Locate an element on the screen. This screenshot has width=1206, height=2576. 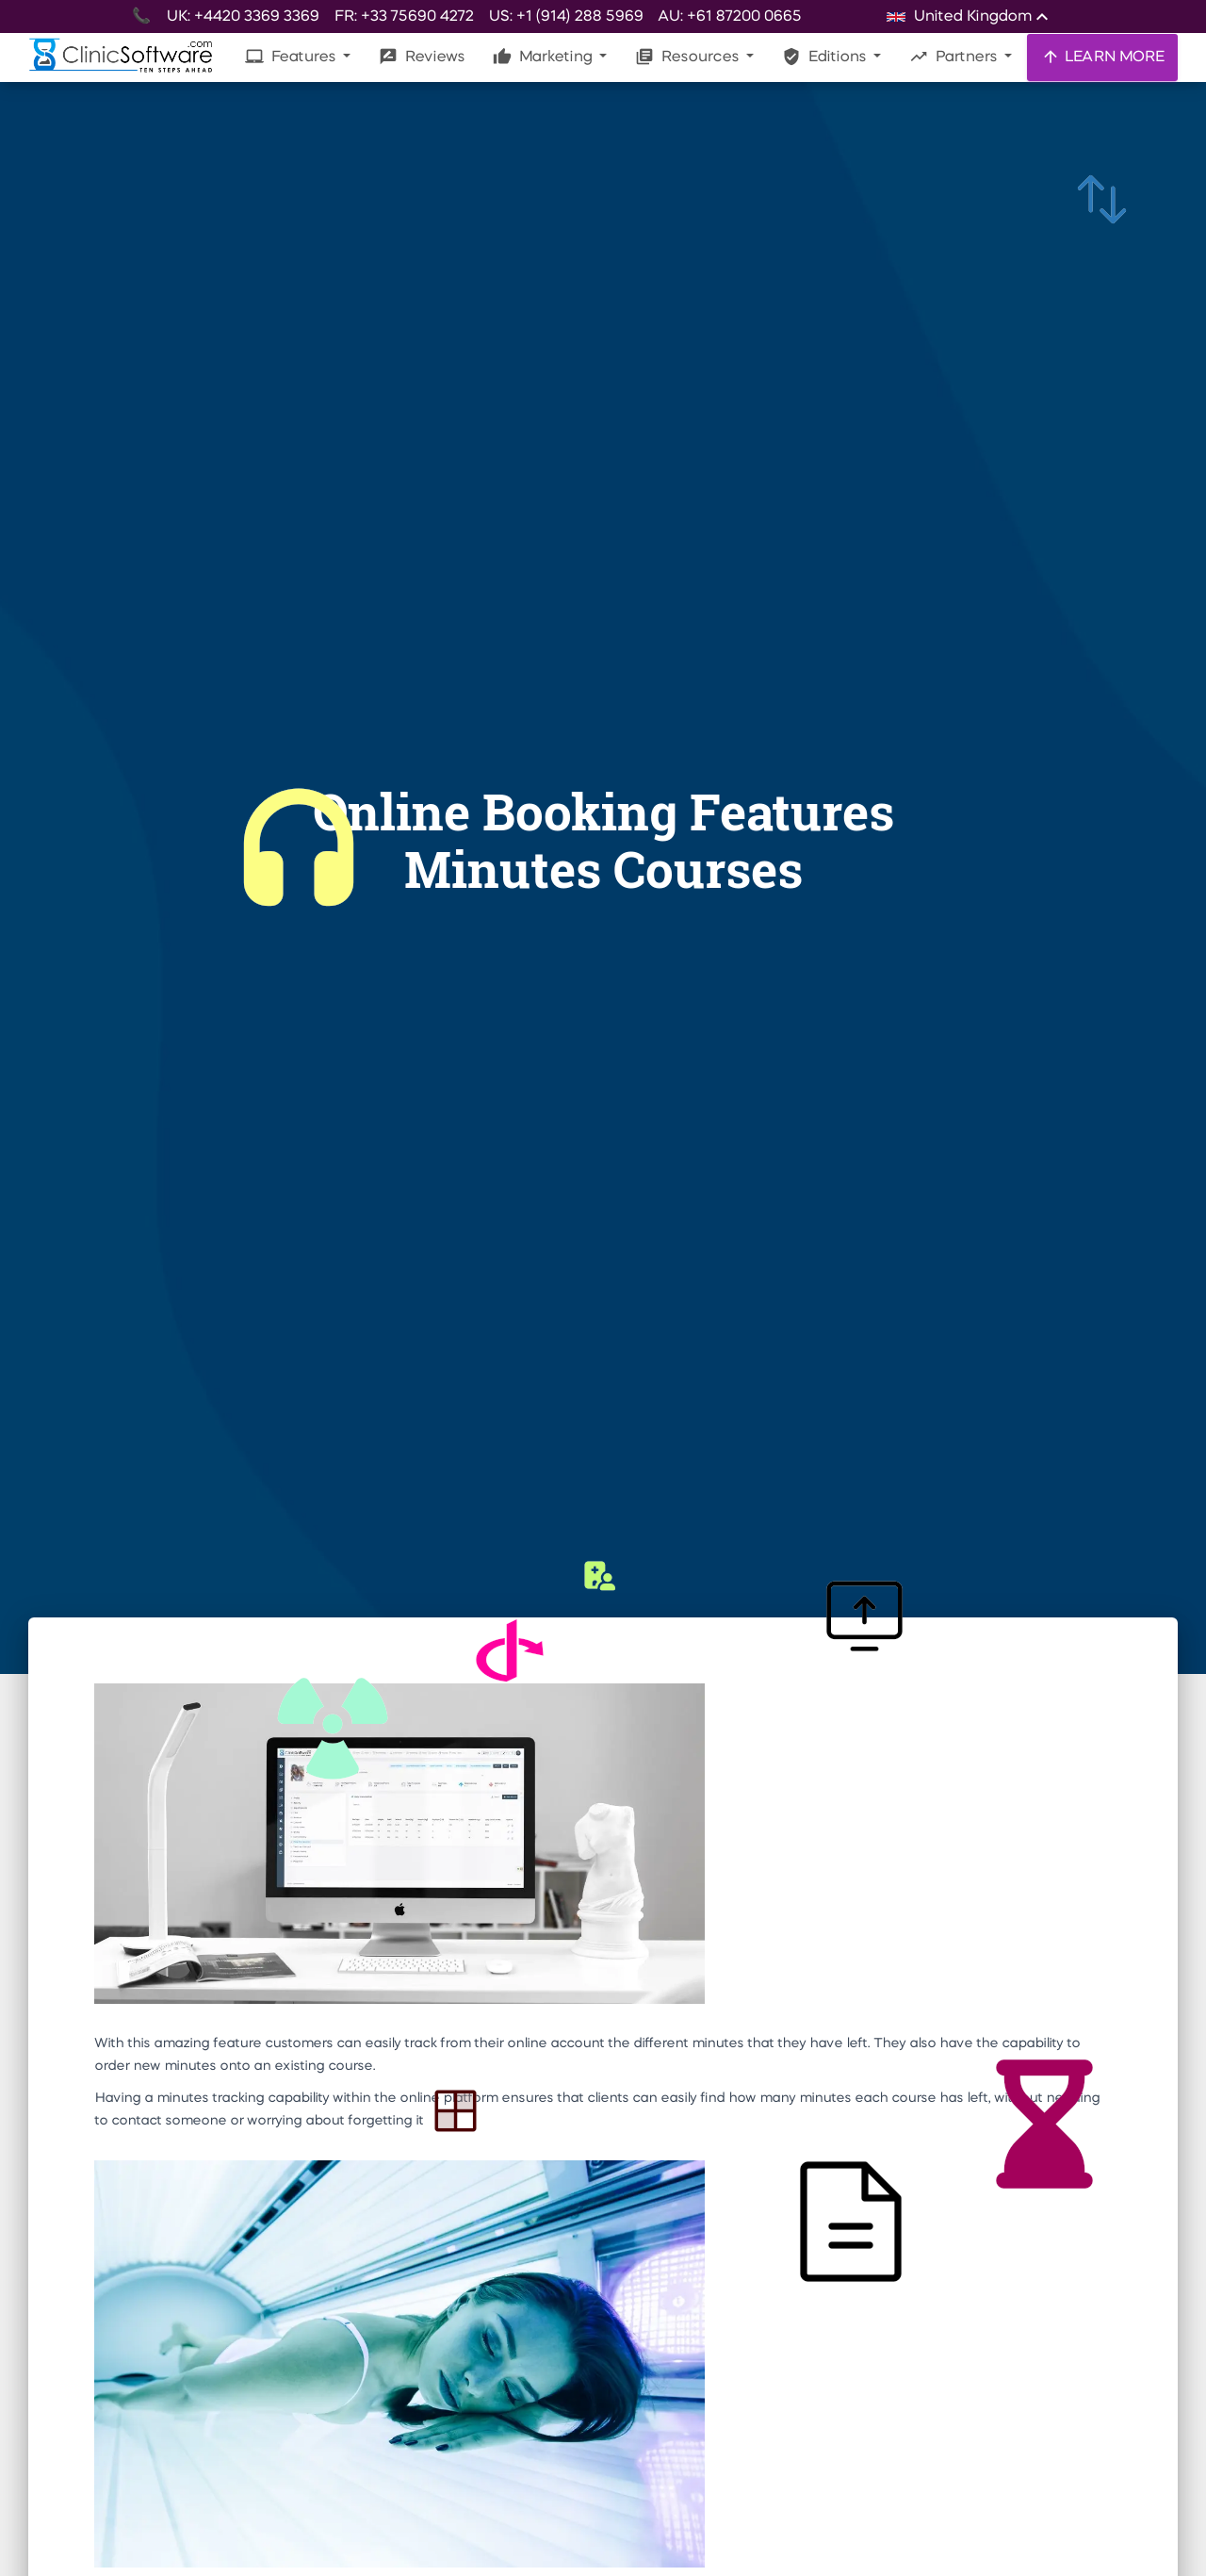
indicates transparency in image editing is located at coordinates (455, 2110).